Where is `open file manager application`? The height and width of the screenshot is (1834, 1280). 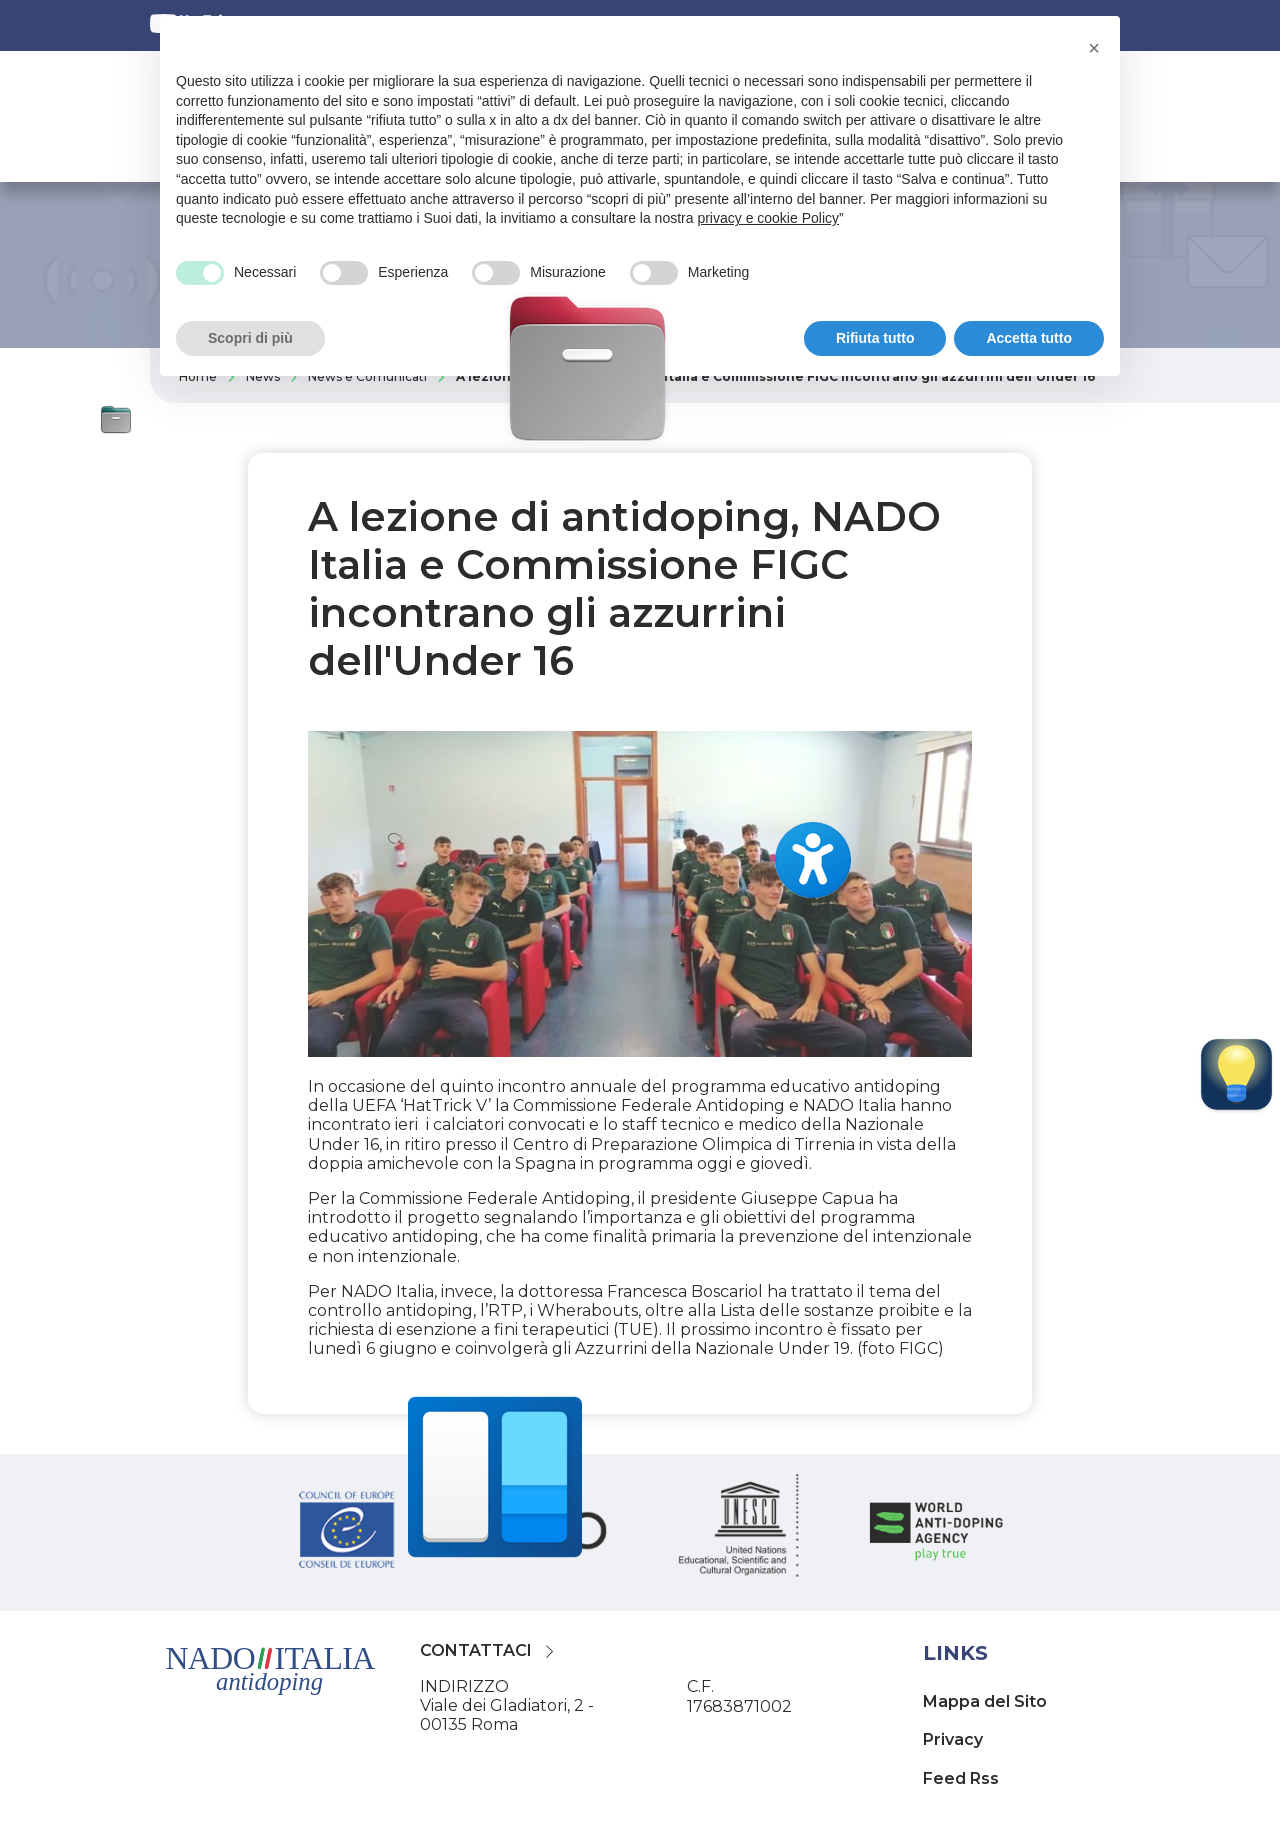 open file manager application is located at coordinates (587, 368).